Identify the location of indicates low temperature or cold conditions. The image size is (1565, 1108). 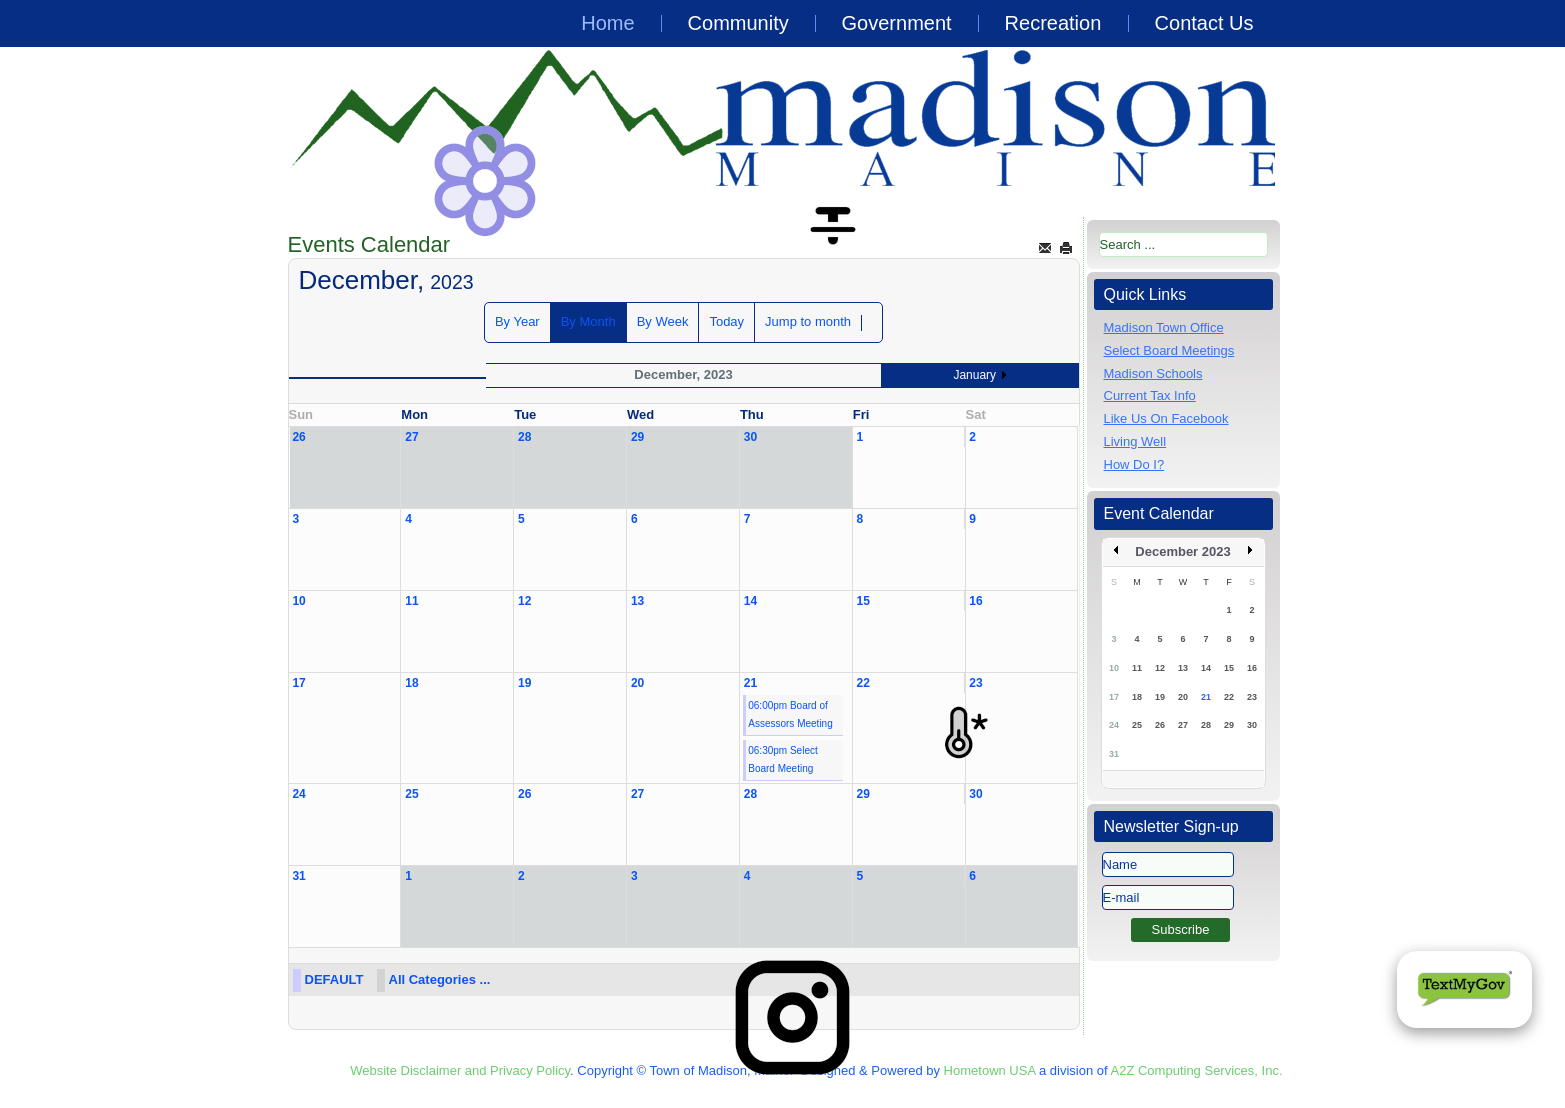
(960, 732).